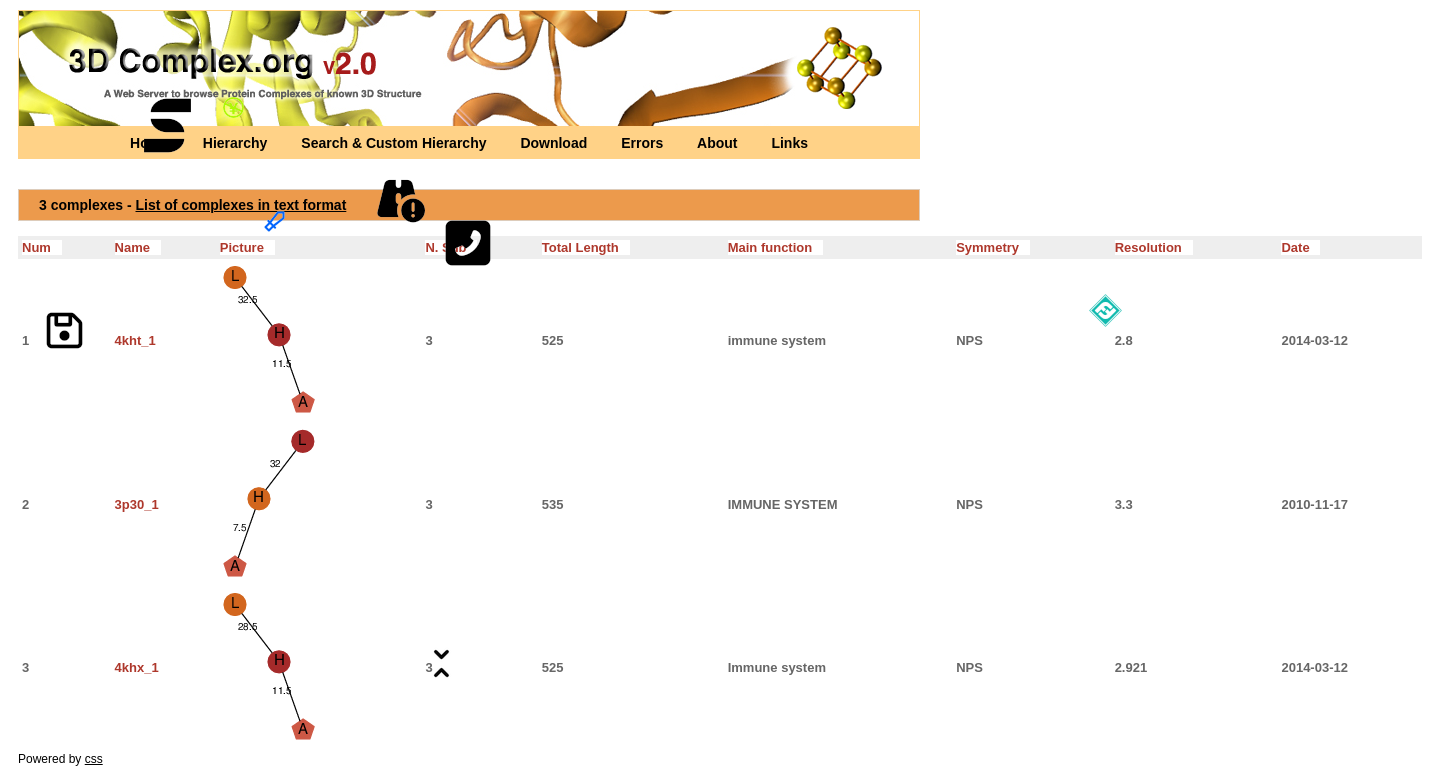  I want to click on fantasy flight games logo, so click(1105, 310).